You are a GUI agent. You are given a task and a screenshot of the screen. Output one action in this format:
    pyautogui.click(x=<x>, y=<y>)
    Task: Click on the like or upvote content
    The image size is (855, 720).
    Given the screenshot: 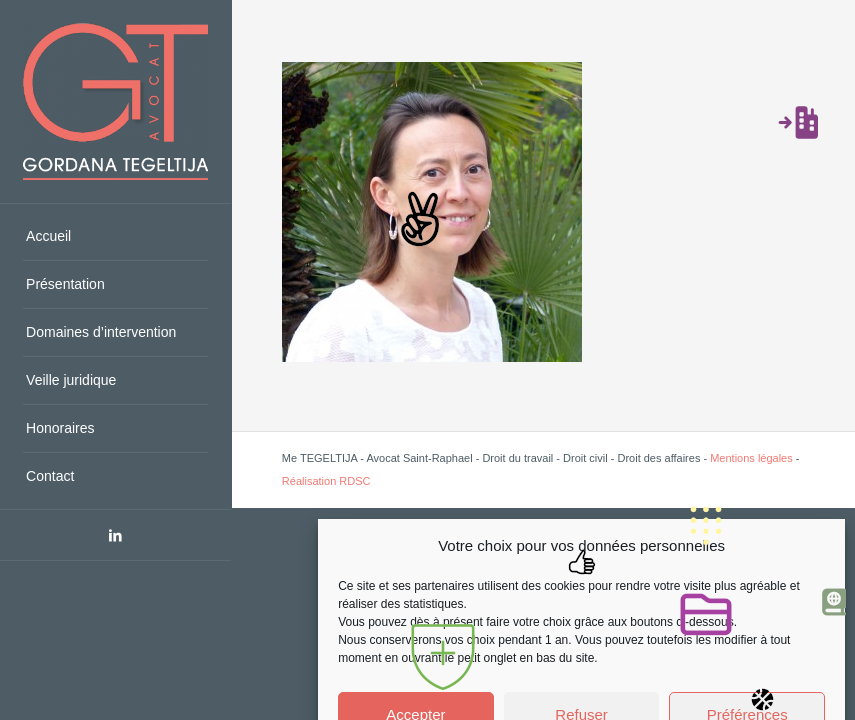 What is the action you would take?
    pyautogui.click(x=582, y=562)
    